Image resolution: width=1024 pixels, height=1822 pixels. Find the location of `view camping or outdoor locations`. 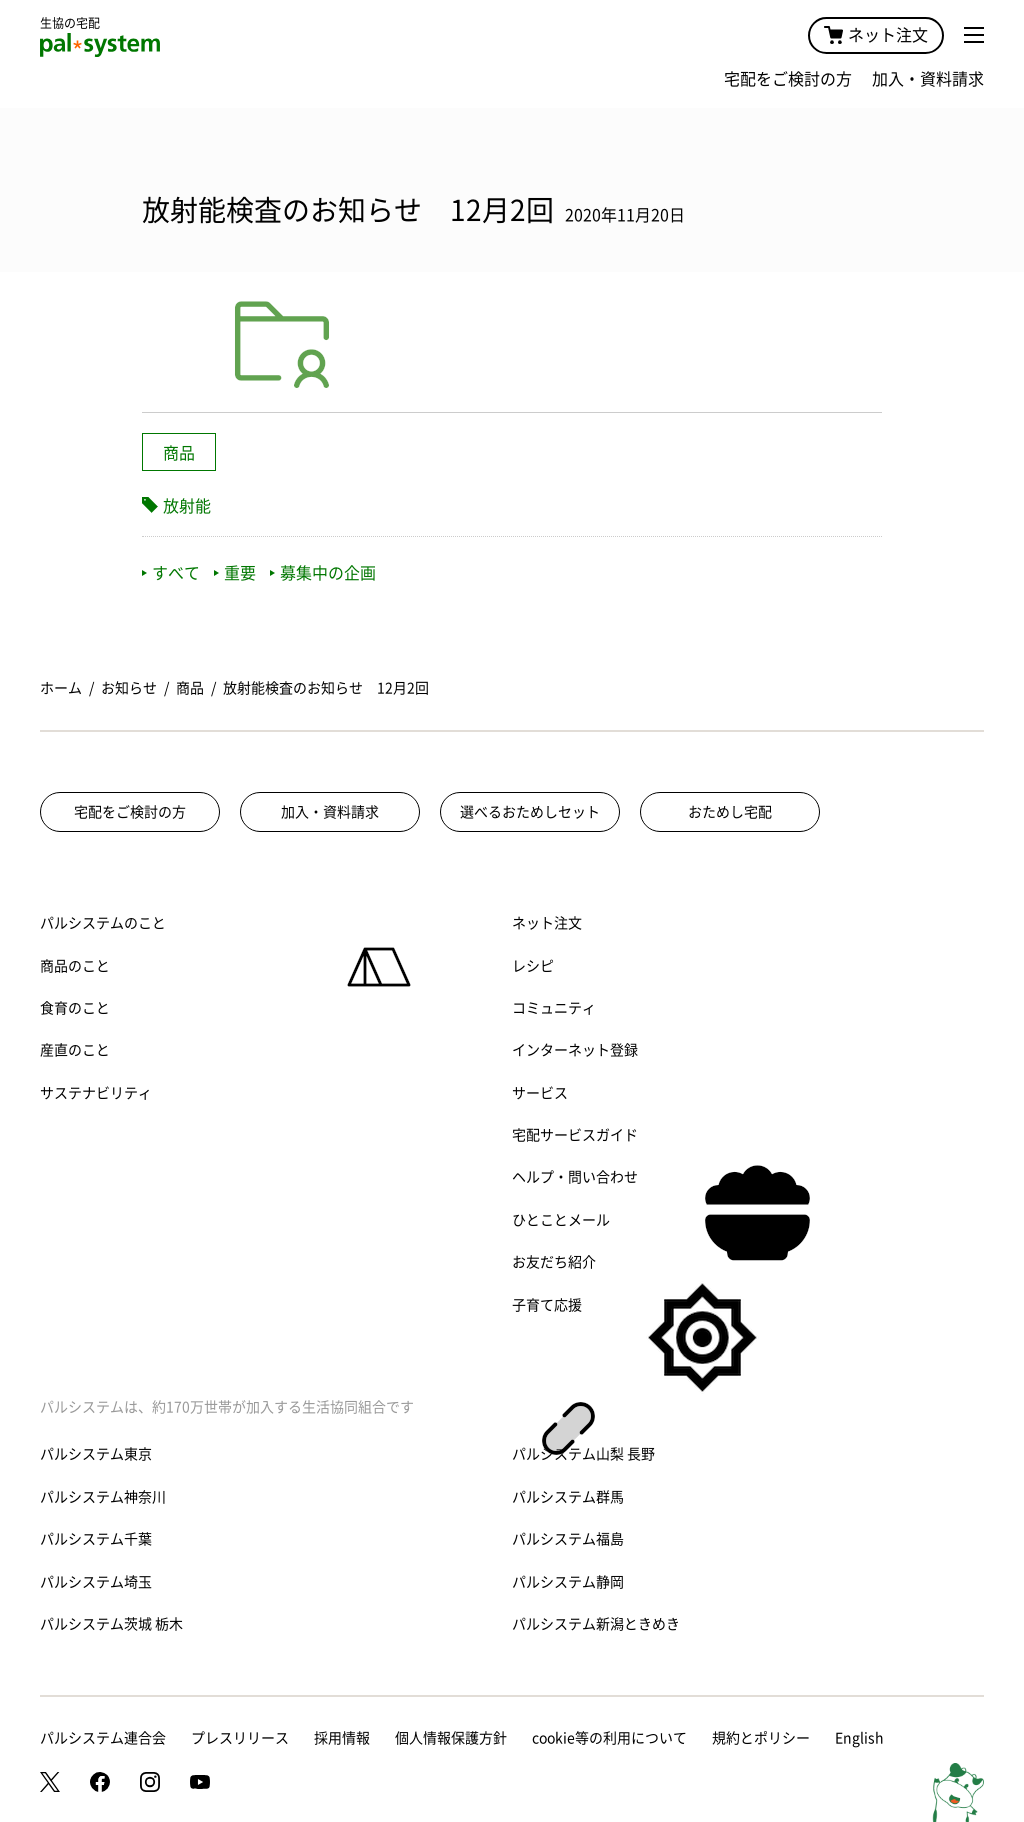

view camping or outdoor locations is located at coordinates (379, 969).